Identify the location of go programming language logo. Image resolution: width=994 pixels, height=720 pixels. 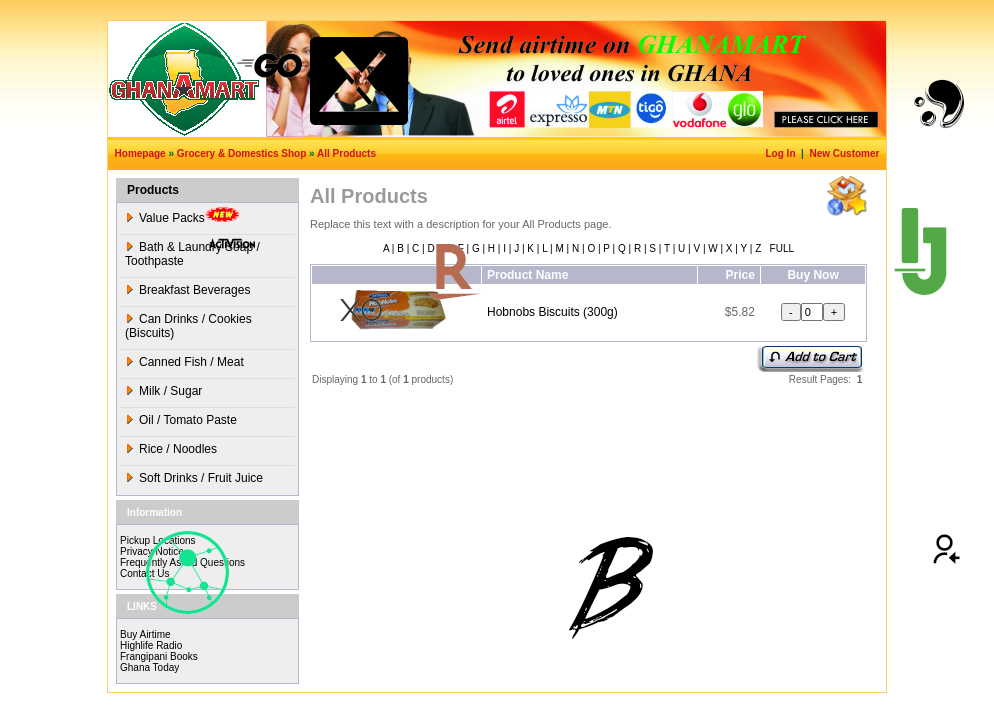
(269, 65).